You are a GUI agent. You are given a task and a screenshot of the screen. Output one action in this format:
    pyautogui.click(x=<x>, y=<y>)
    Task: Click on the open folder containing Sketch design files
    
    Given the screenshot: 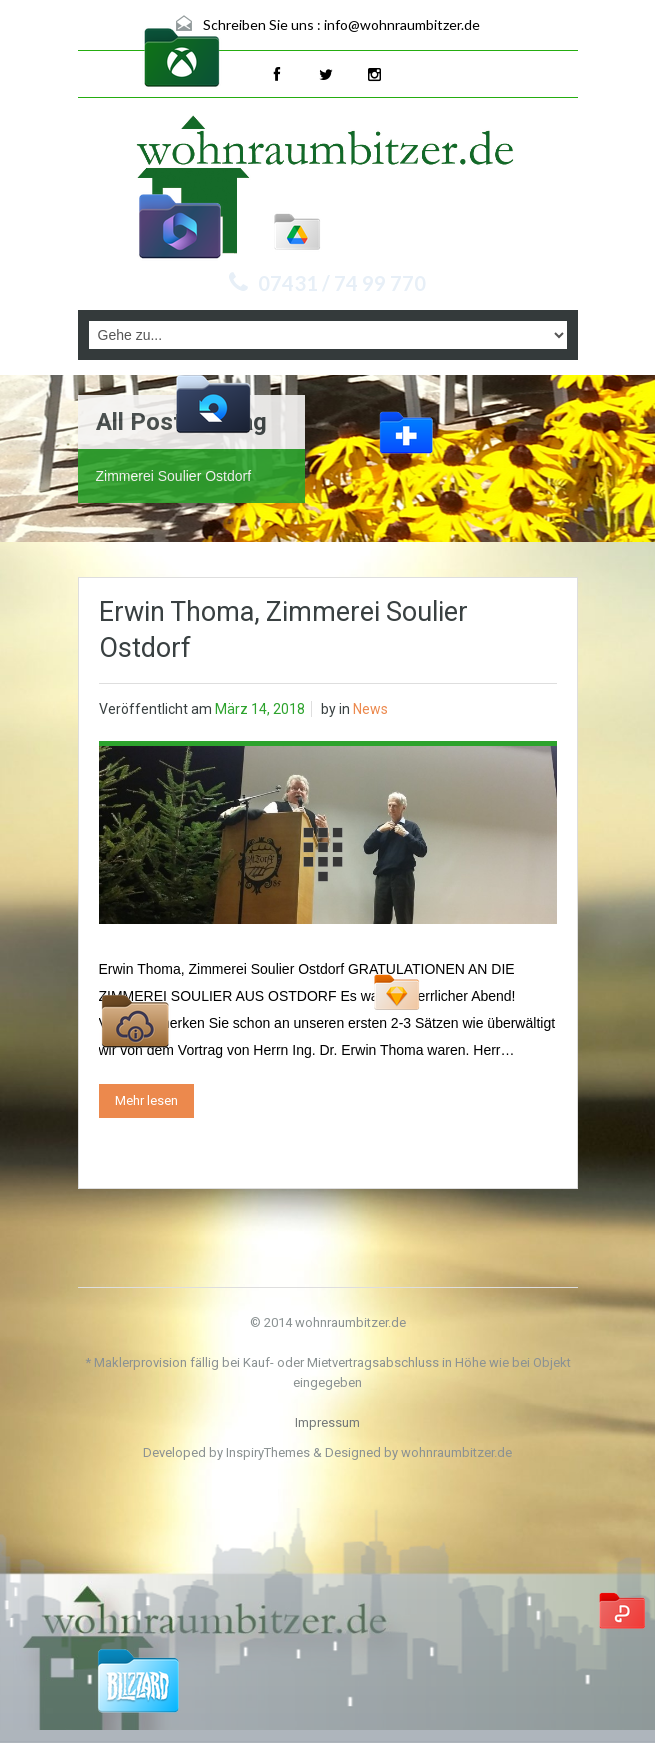 What is the action you would take?
    pyautogui.click(x=396, y=993)
    